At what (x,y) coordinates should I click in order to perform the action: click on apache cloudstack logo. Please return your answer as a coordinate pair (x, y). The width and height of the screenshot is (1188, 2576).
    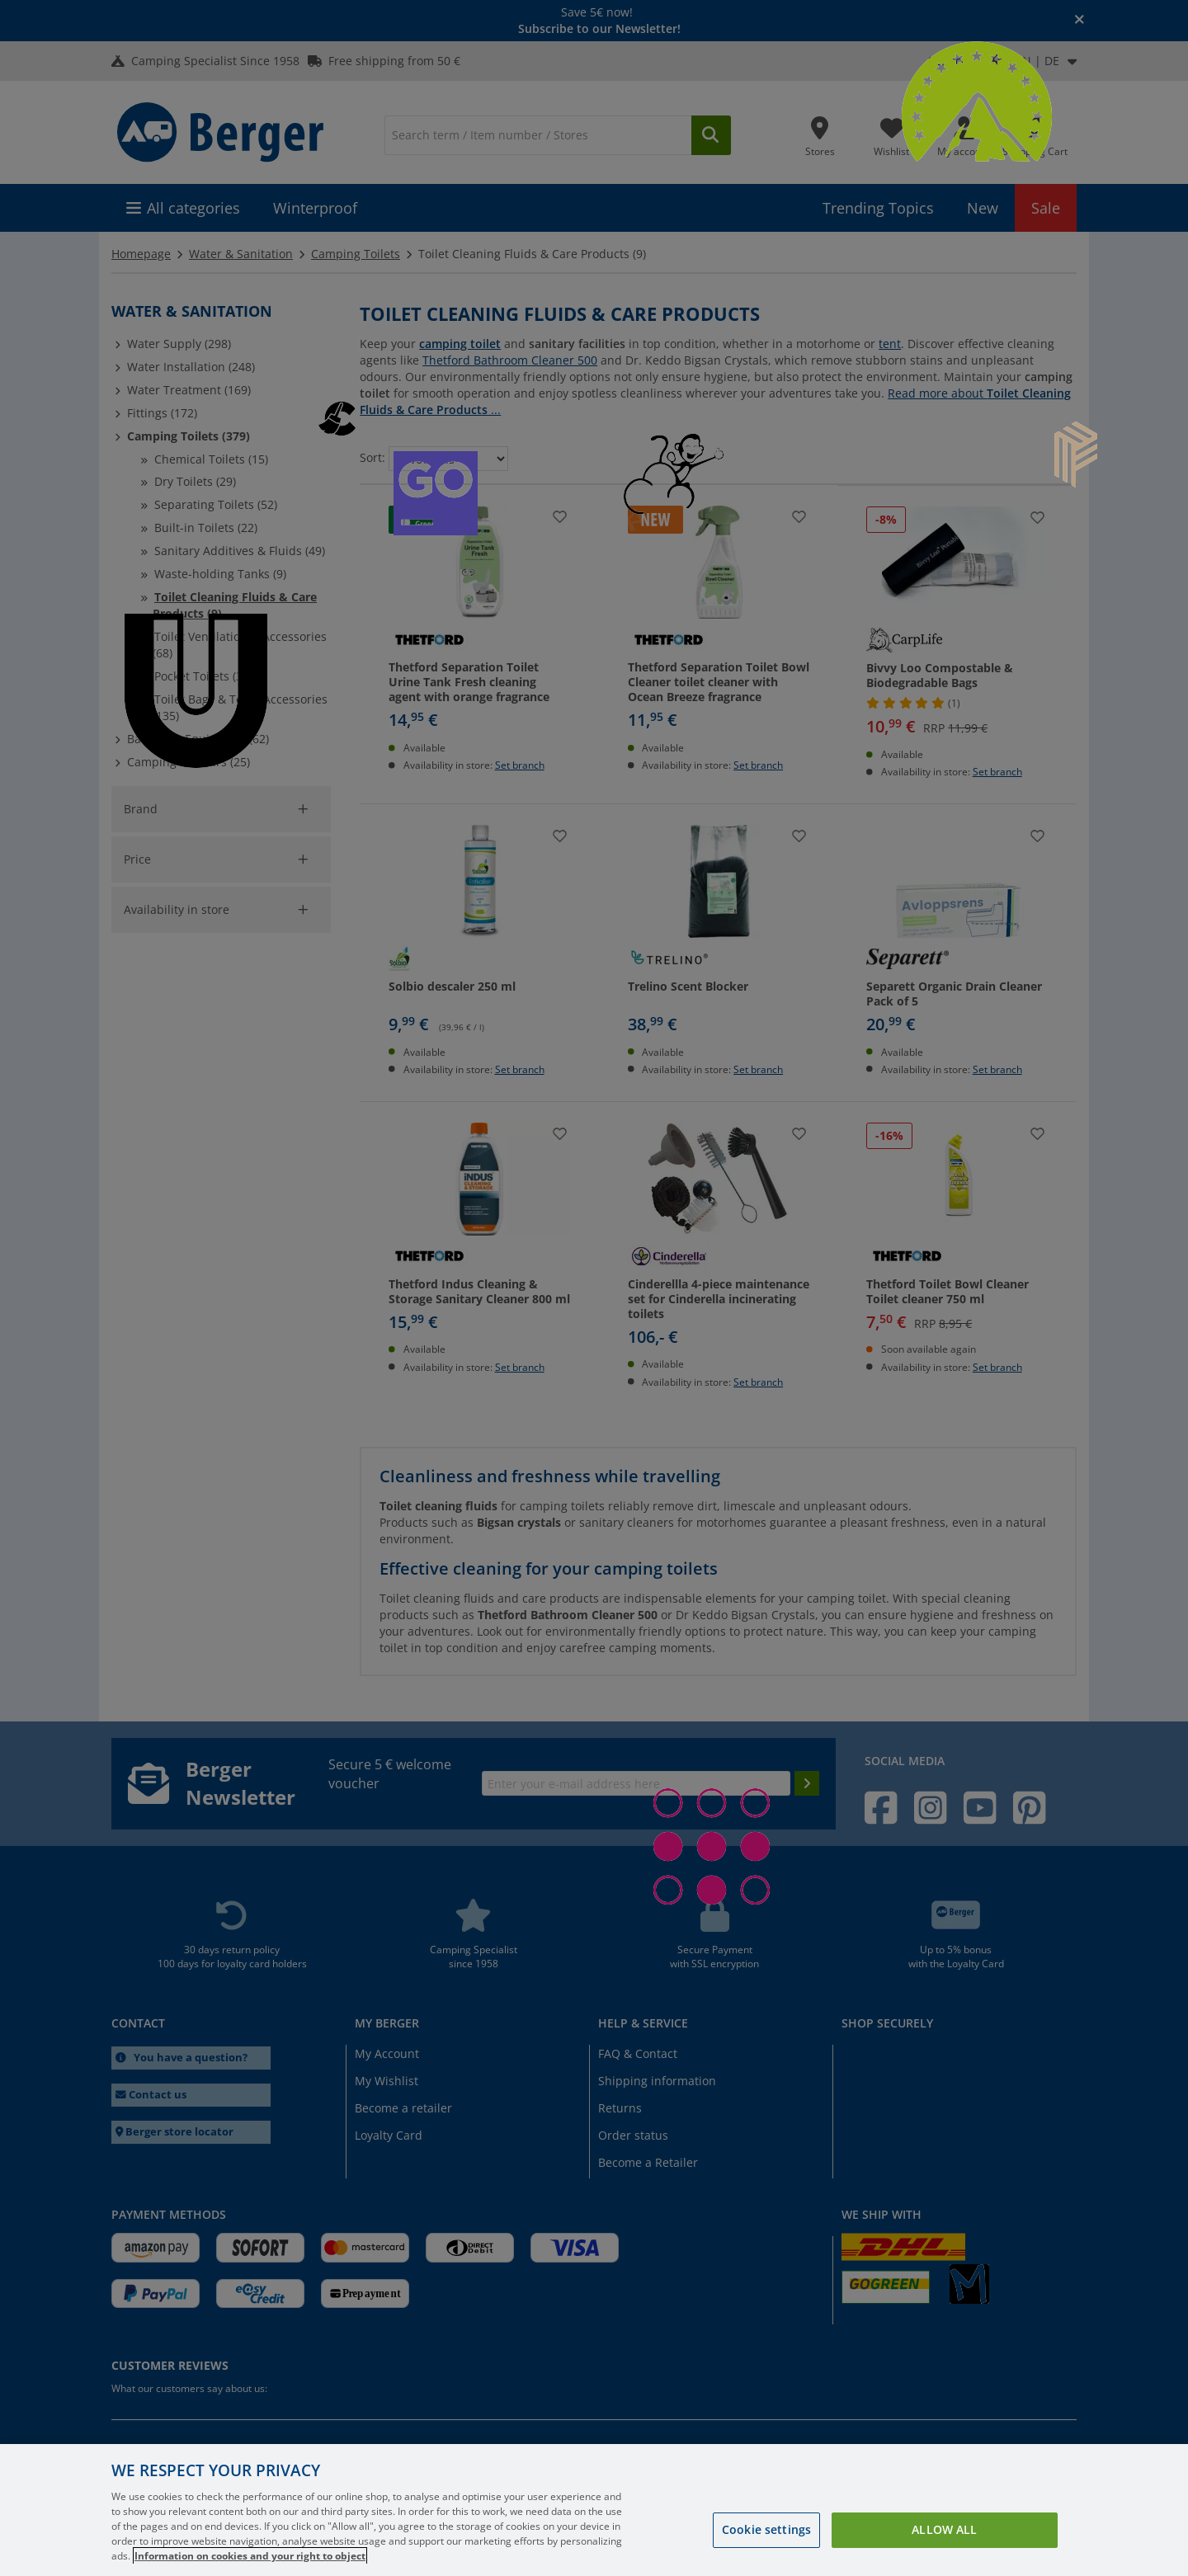
    Looking at the image, I should click on (673, 473).